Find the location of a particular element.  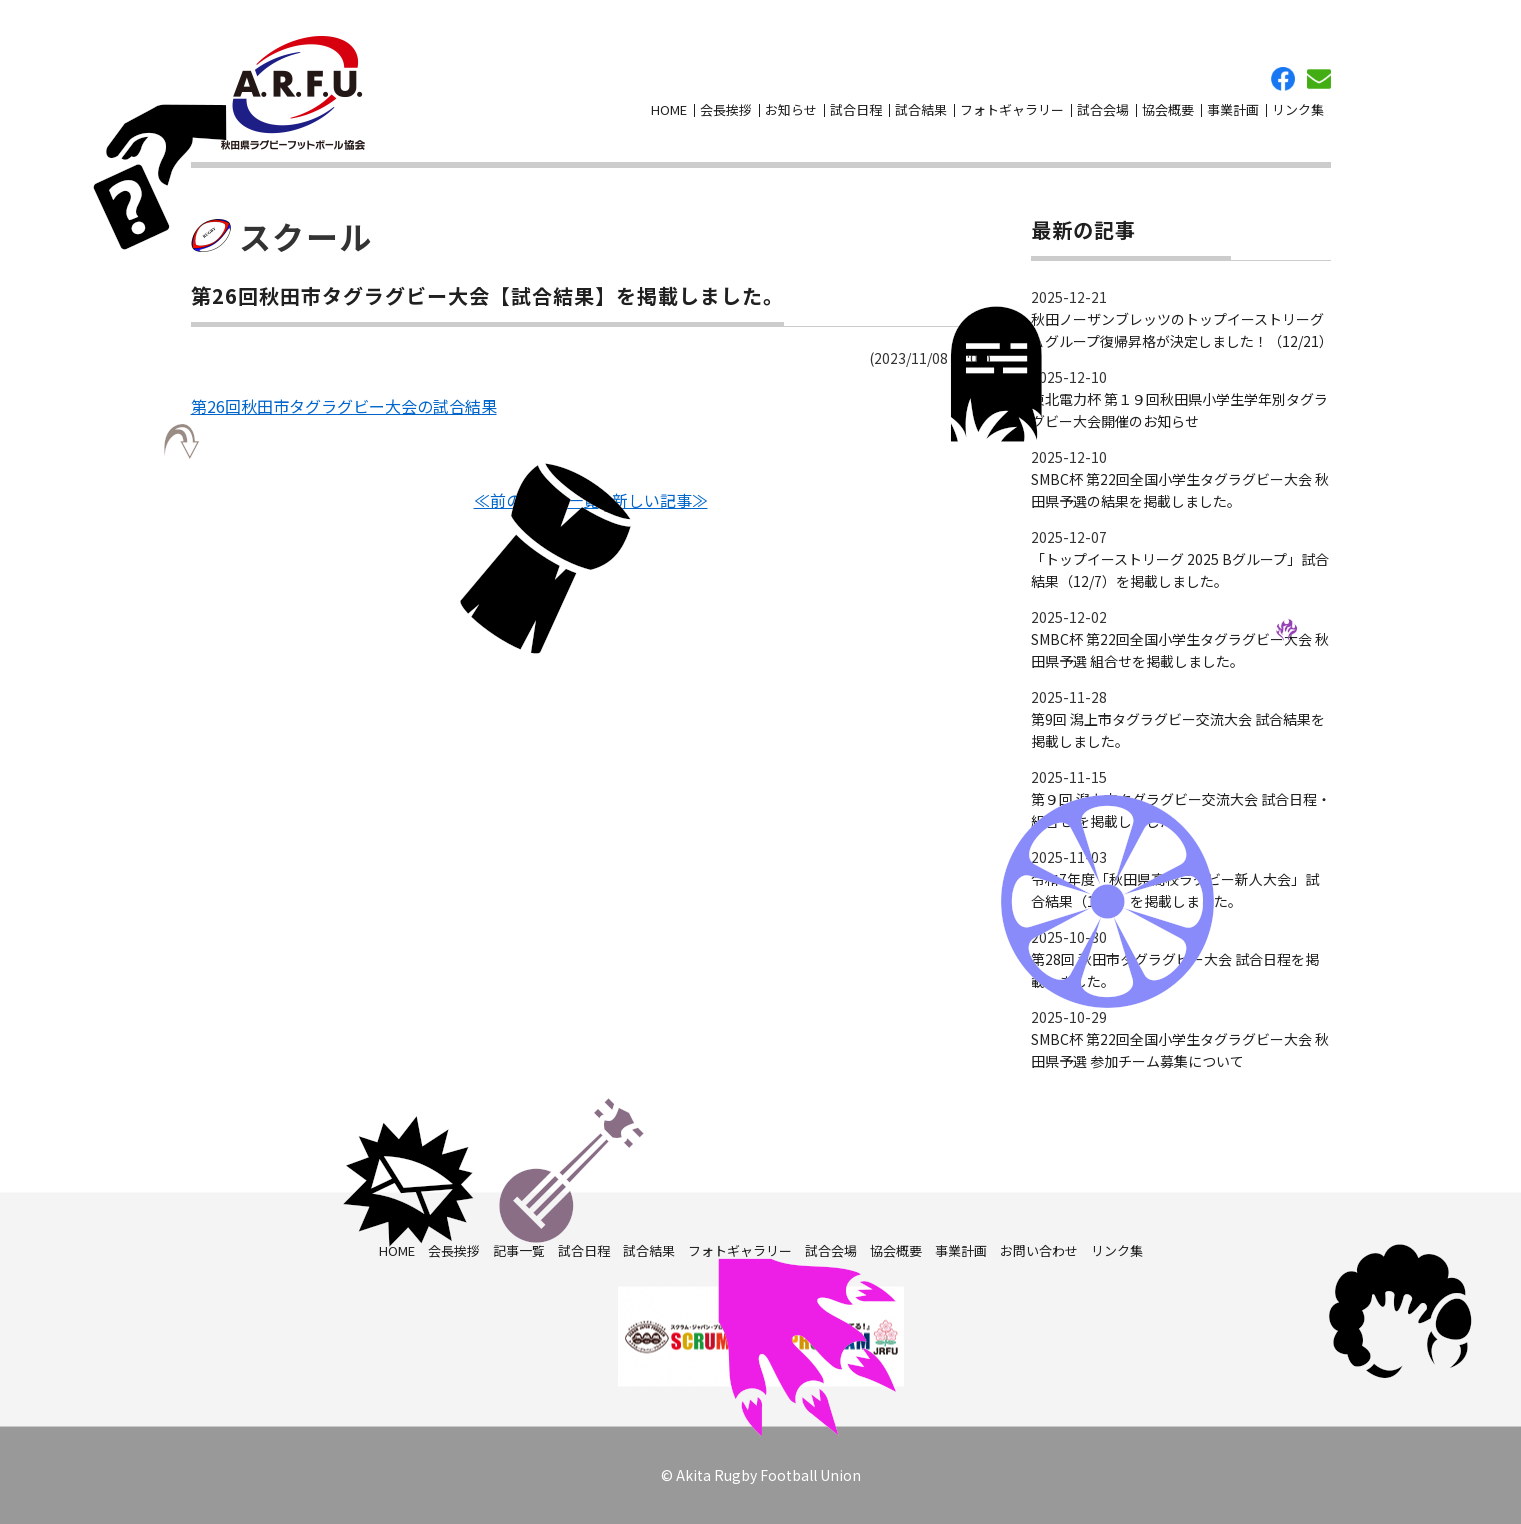

citrus fruit category in a food or grocery app is located at coordinates (1107, 901).